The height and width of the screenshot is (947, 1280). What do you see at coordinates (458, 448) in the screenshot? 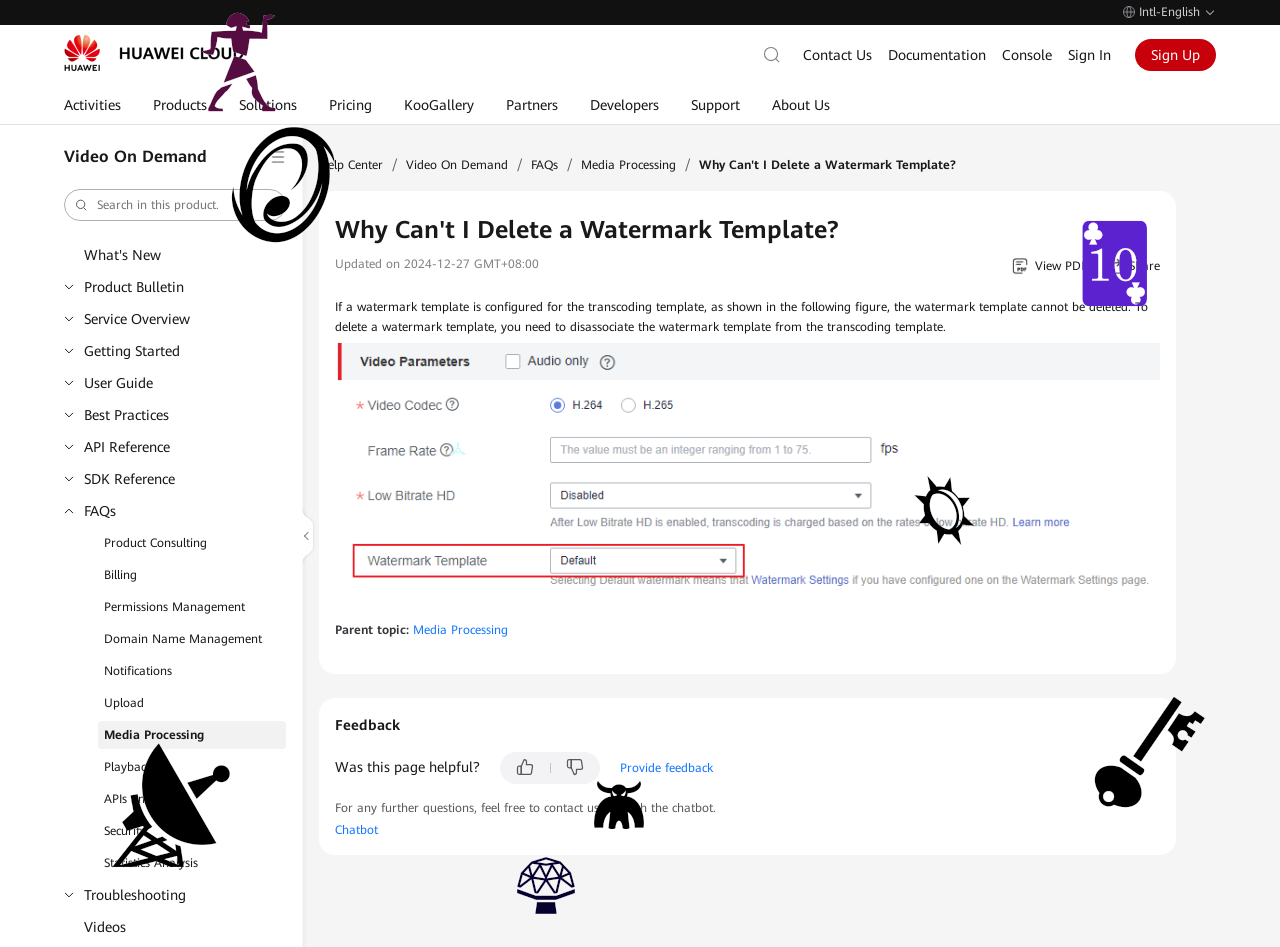
I see `throwing weapon icon in a game inventory` at bounding box center [458, 448].